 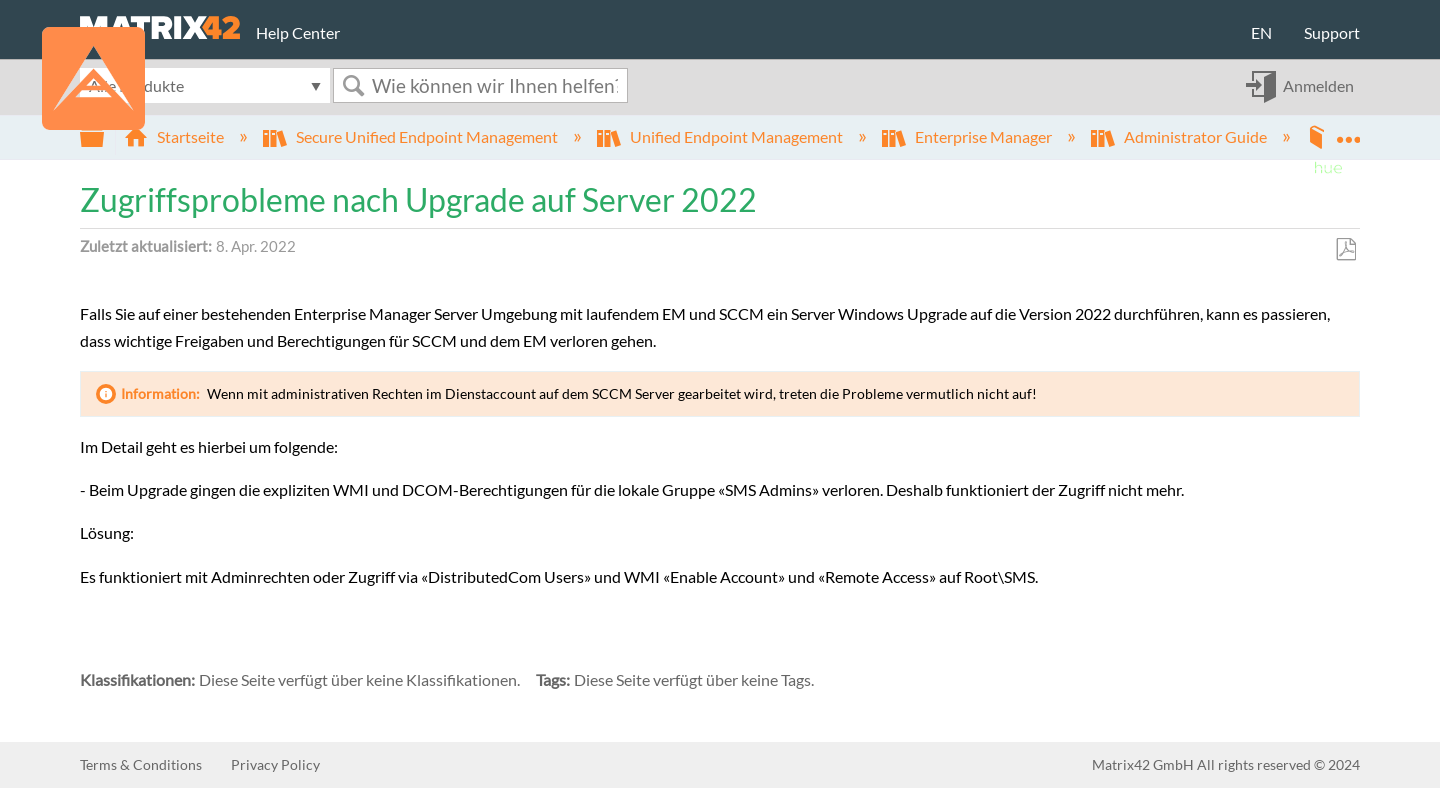 What do you see at coordinates (93, 78) in the screenshot?
I see `ark ecosystem logo` at bounding box center [93, 78].